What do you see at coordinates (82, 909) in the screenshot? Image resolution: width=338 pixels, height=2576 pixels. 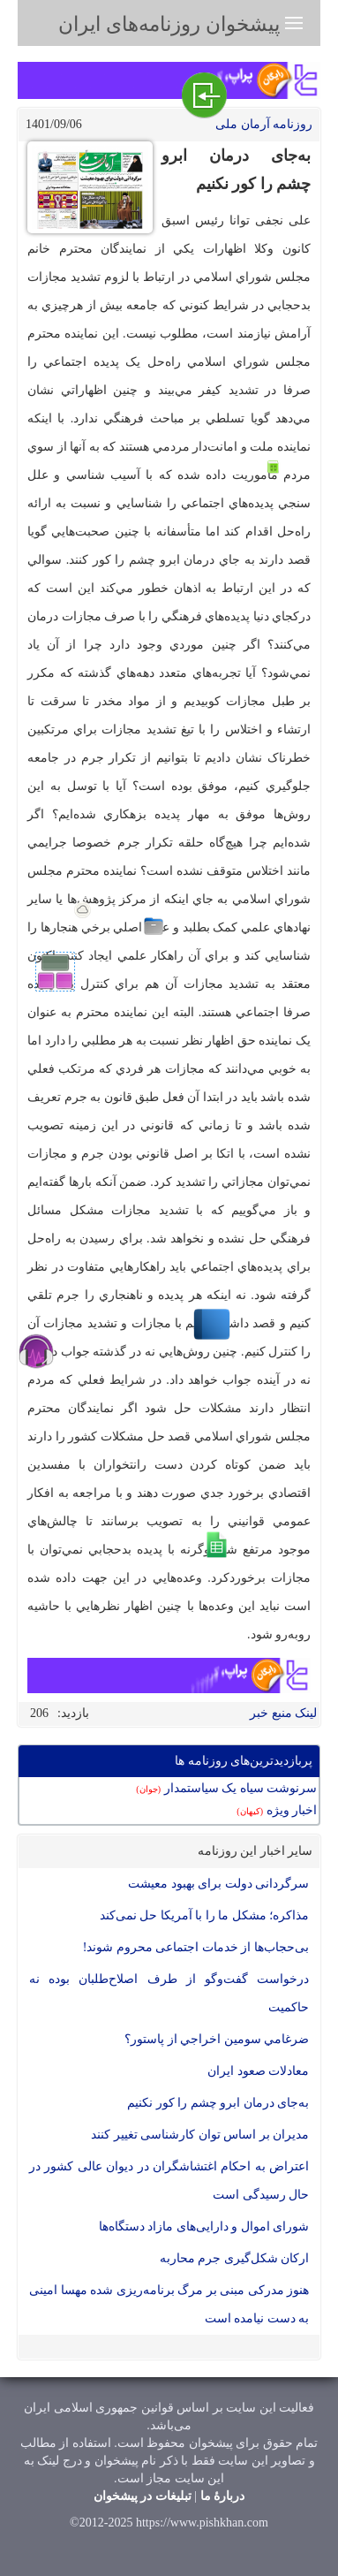 I see `dropbox smart sync enabled for cloud-only storage` at bounding box center [82, 909].